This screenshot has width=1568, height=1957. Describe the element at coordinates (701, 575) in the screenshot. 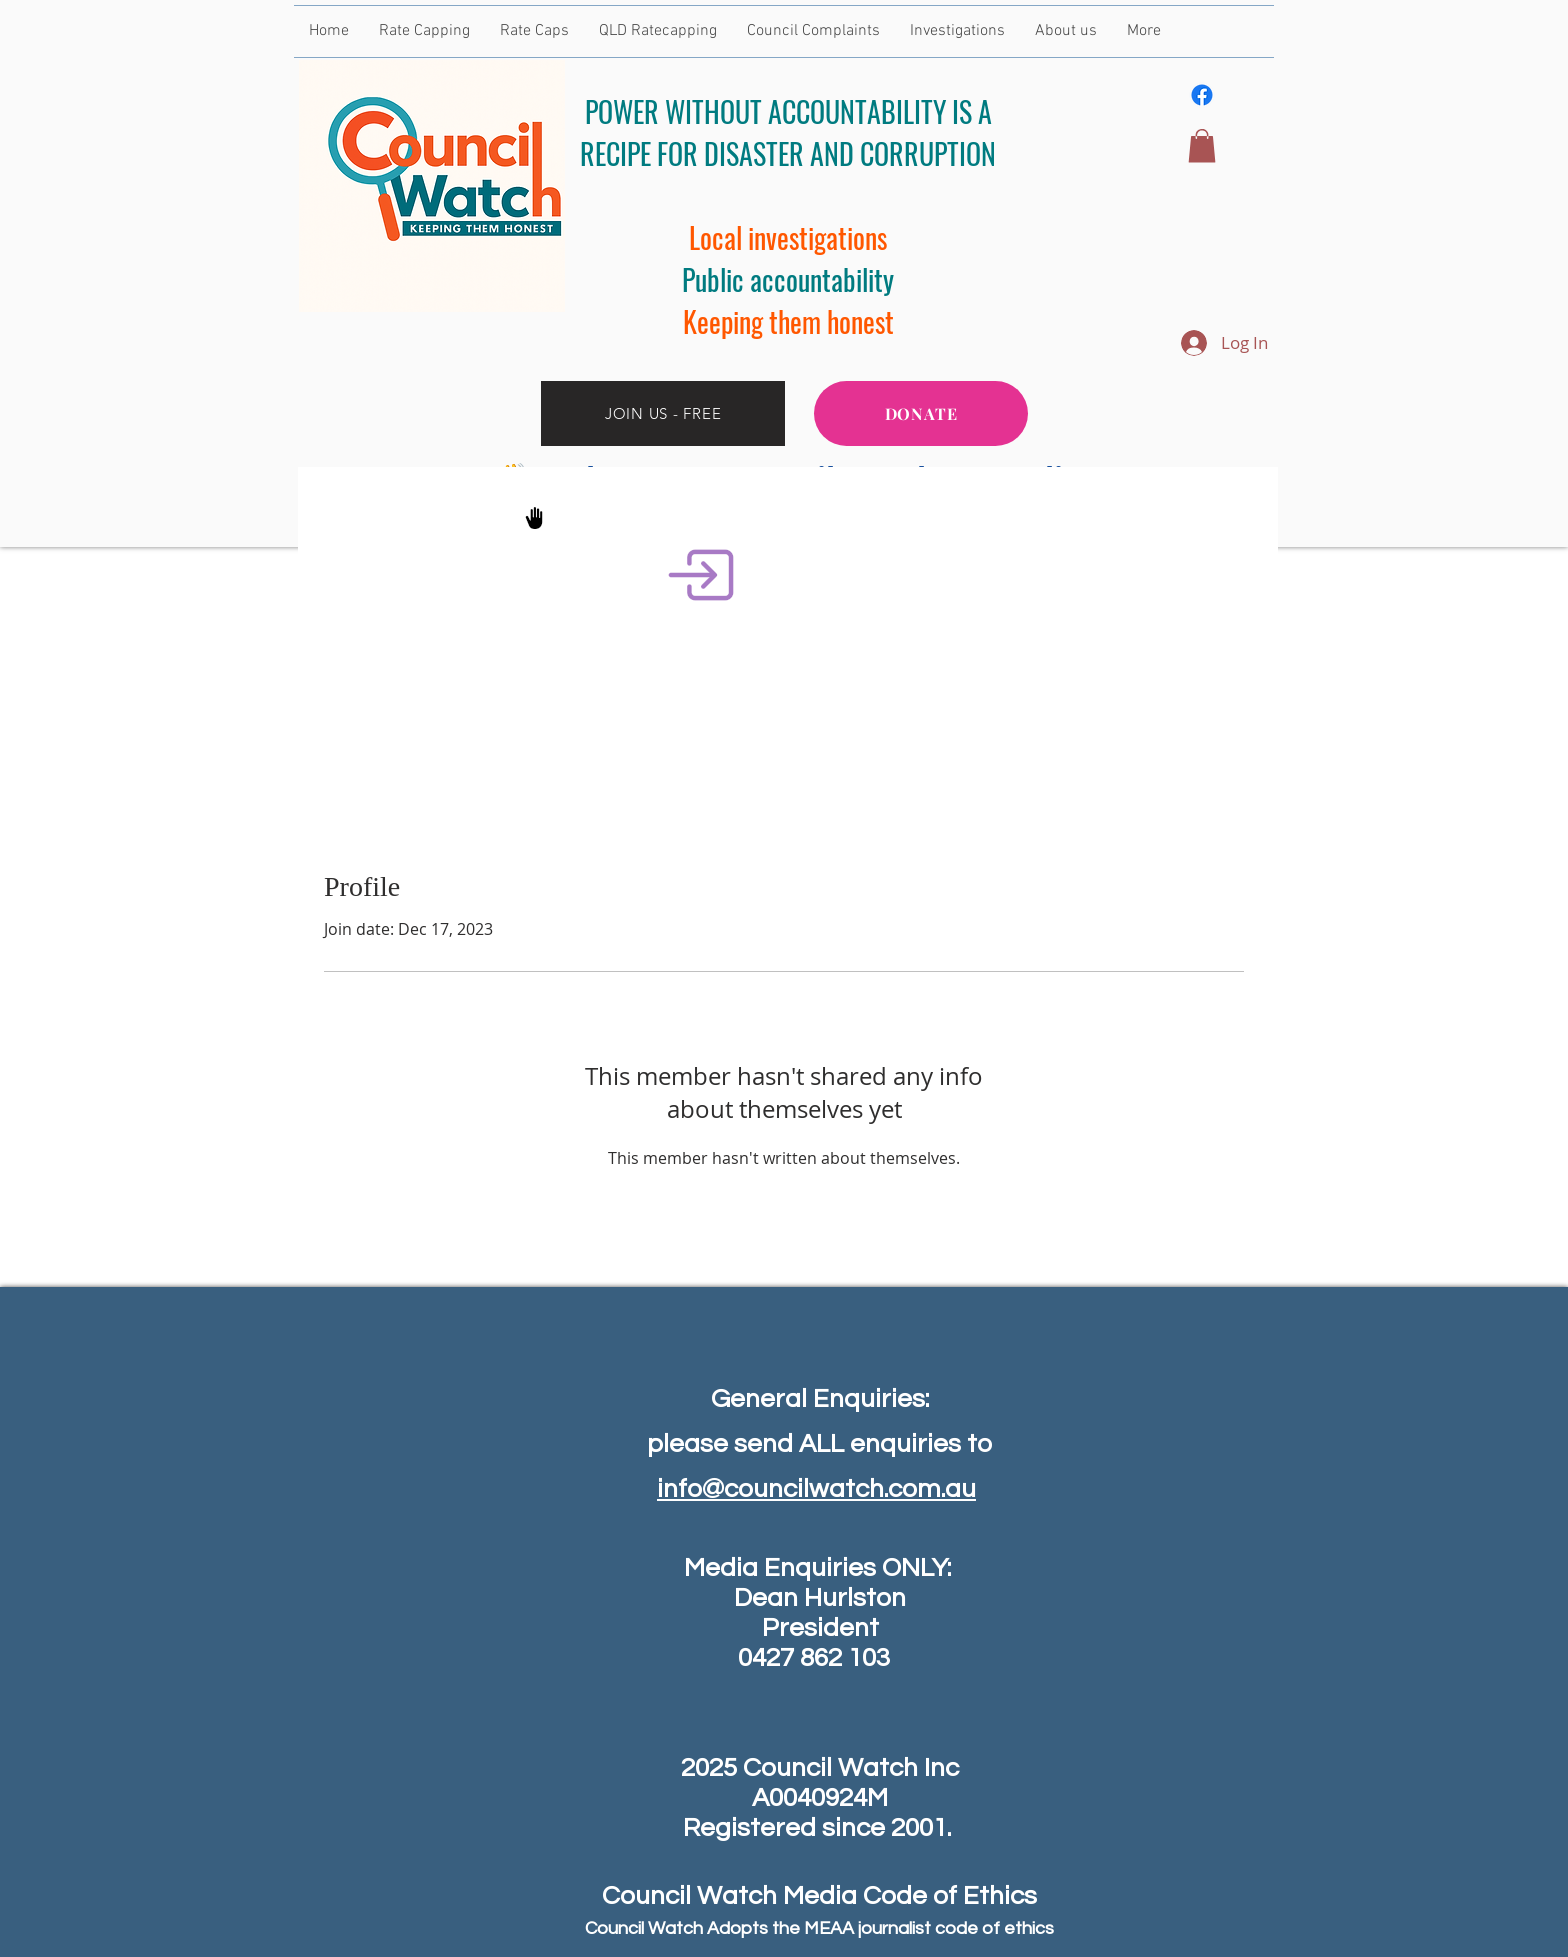

I see `log in to your account` at that location.